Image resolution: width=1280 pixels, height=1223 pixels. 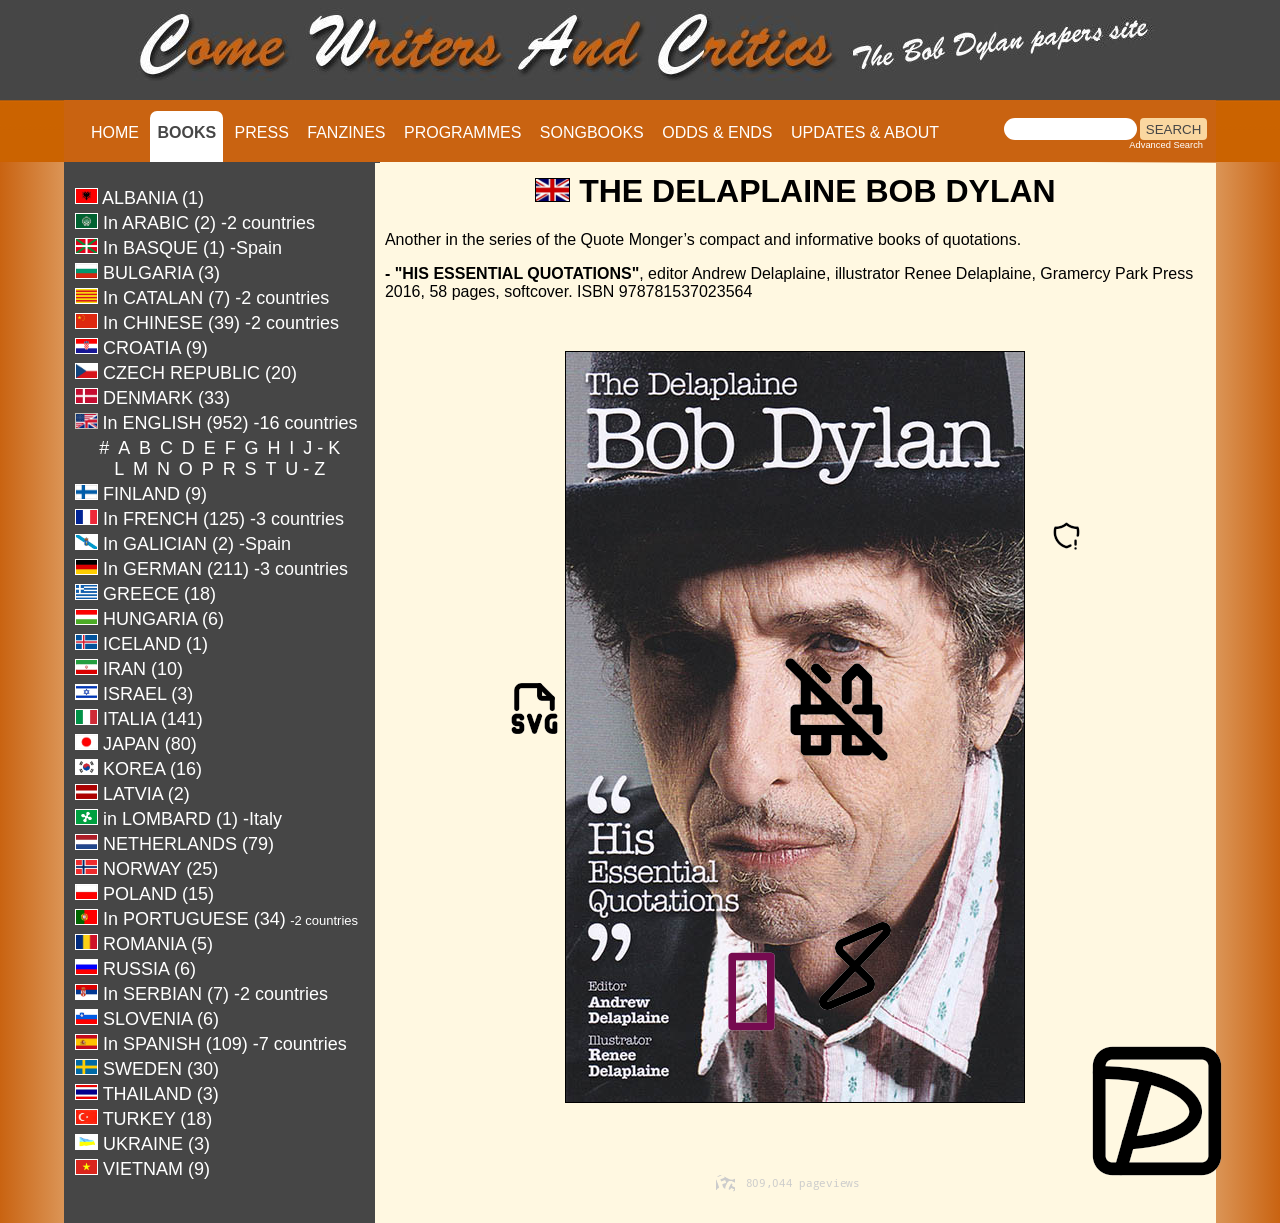 What do you see at coordinates (751, 991) in the screenshot?
I see `national geographic brand logo` at bounding box center [751, 991].